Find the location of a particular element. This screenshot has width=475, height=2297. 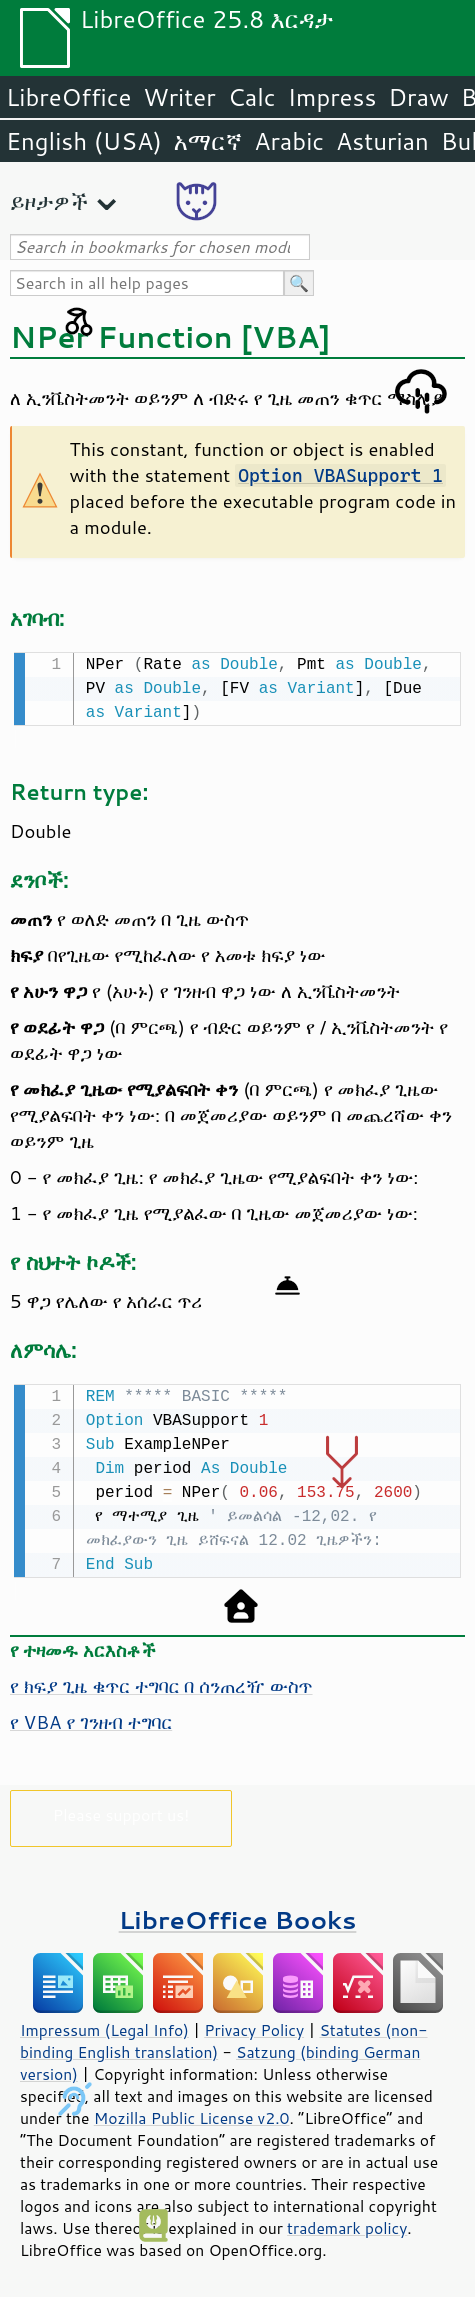

request concierge or front desk assistance is located at coordinates (287, 1285).